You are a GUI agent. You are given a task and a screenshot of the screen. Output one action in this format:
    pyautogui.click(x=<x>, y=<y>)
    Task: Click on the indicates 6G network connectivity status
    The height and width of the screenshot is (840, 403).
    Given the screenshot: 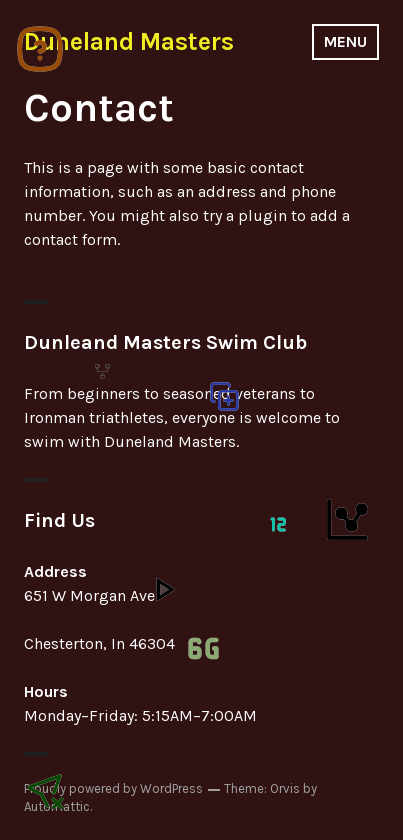 What is the action you would take?
    pyautogui.click(x=203, y=648)
    